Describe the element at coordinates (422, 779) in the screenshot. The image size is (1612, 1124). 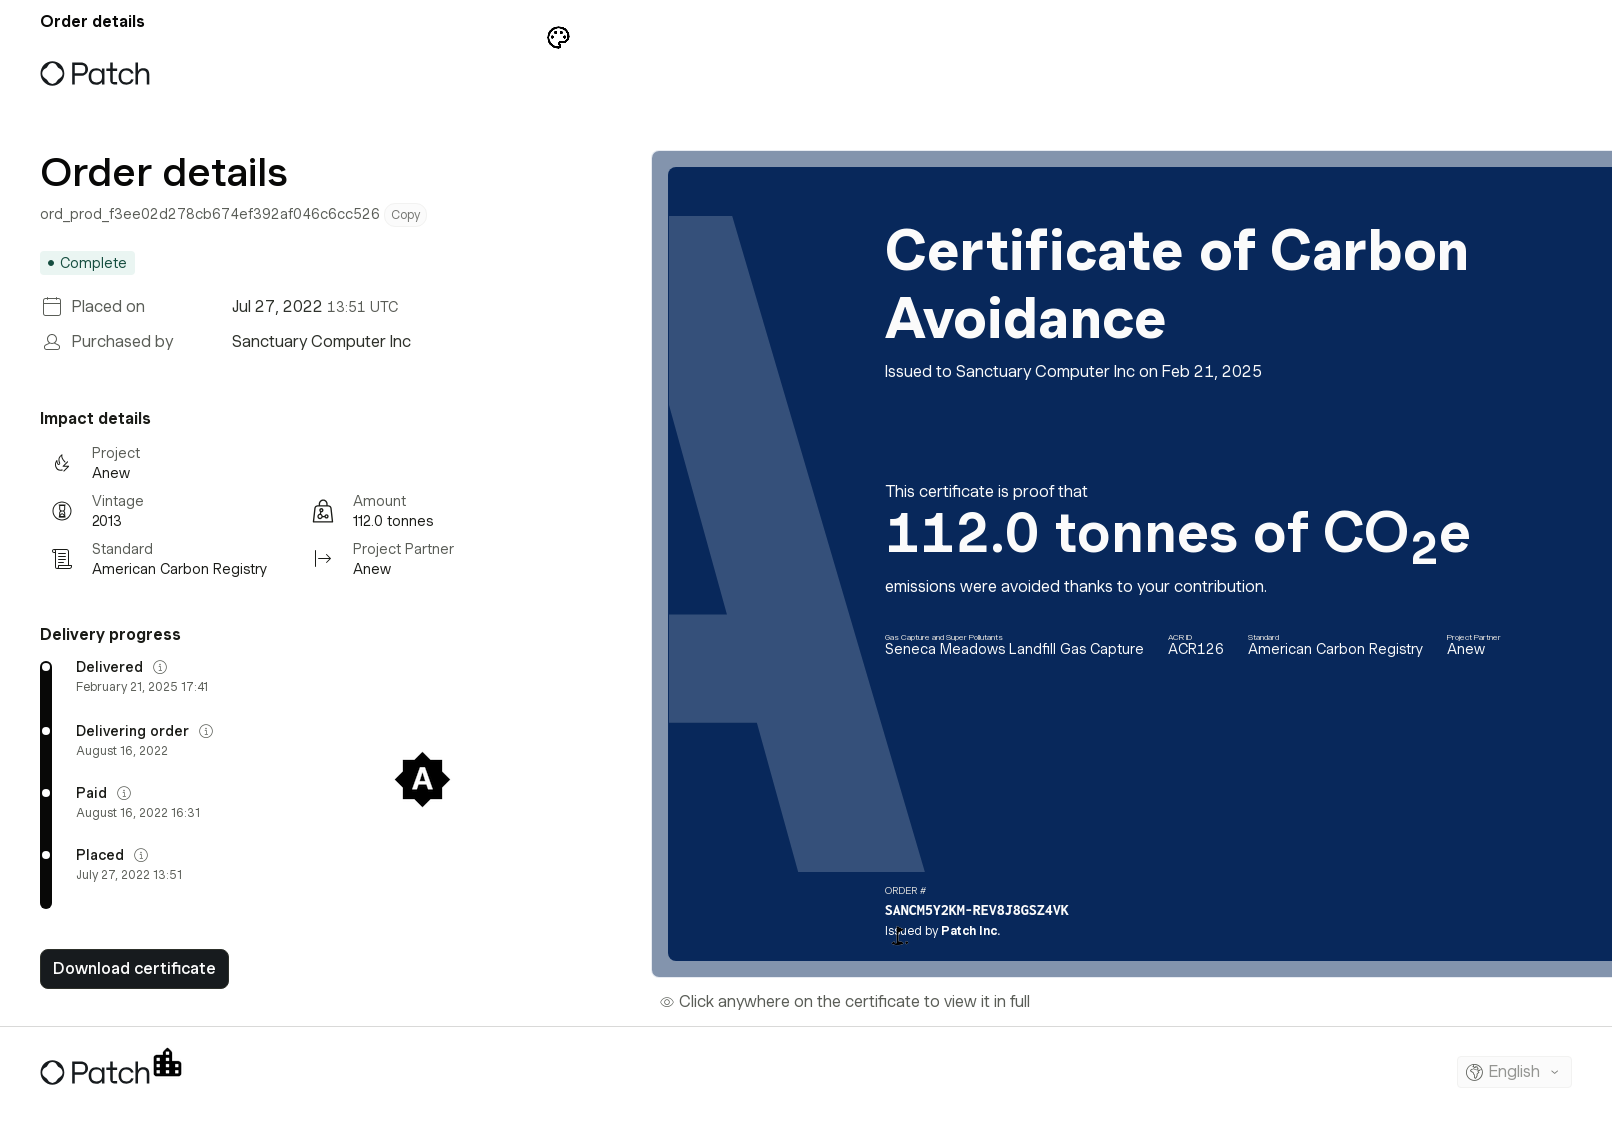
I see `enable automatic brightness adjustment` at that location.